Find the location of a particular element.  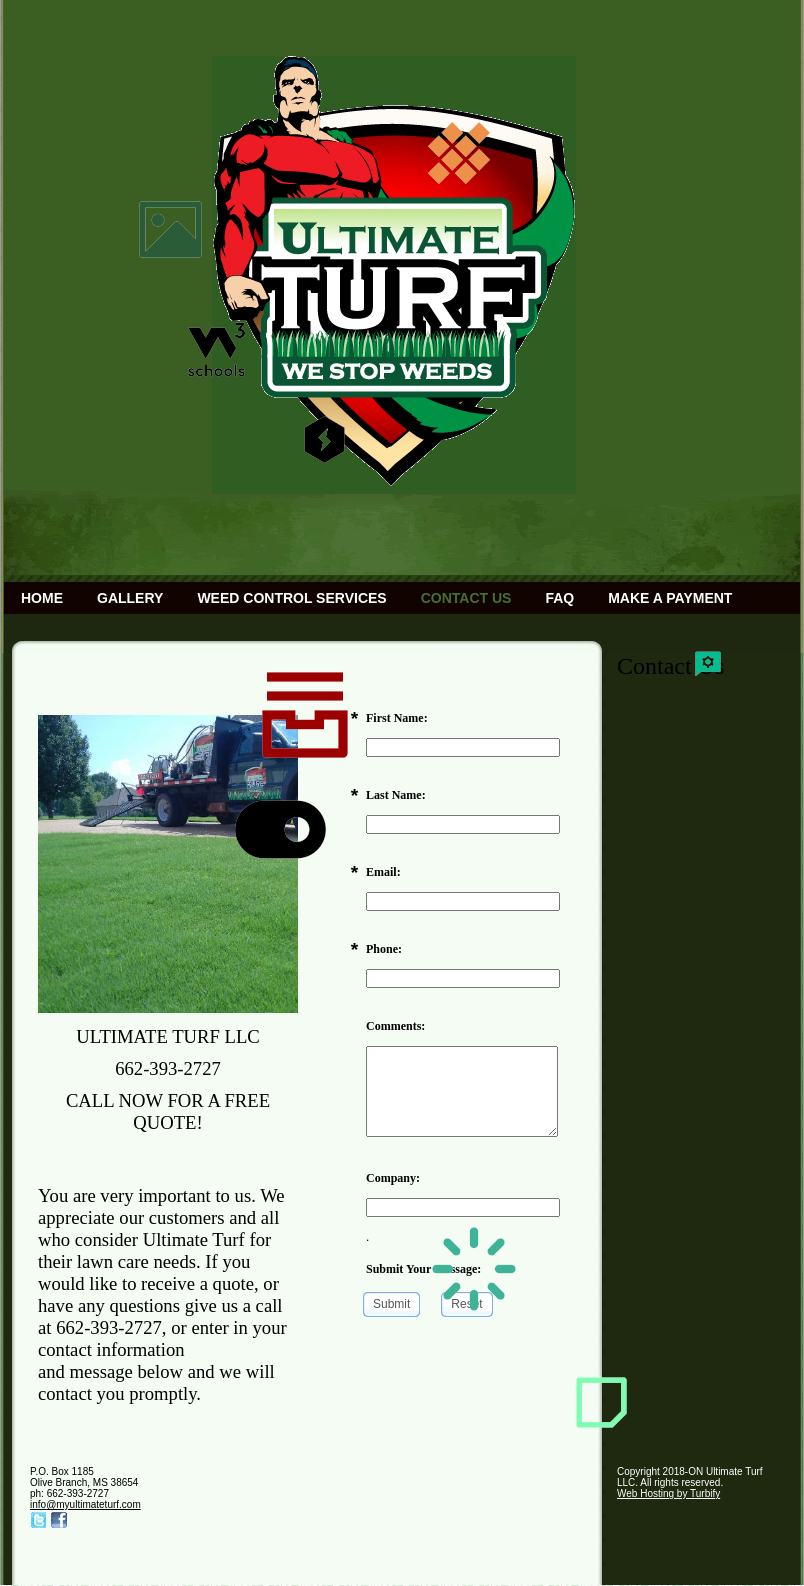

loading content in progress is located at coordinates (474, 1269).